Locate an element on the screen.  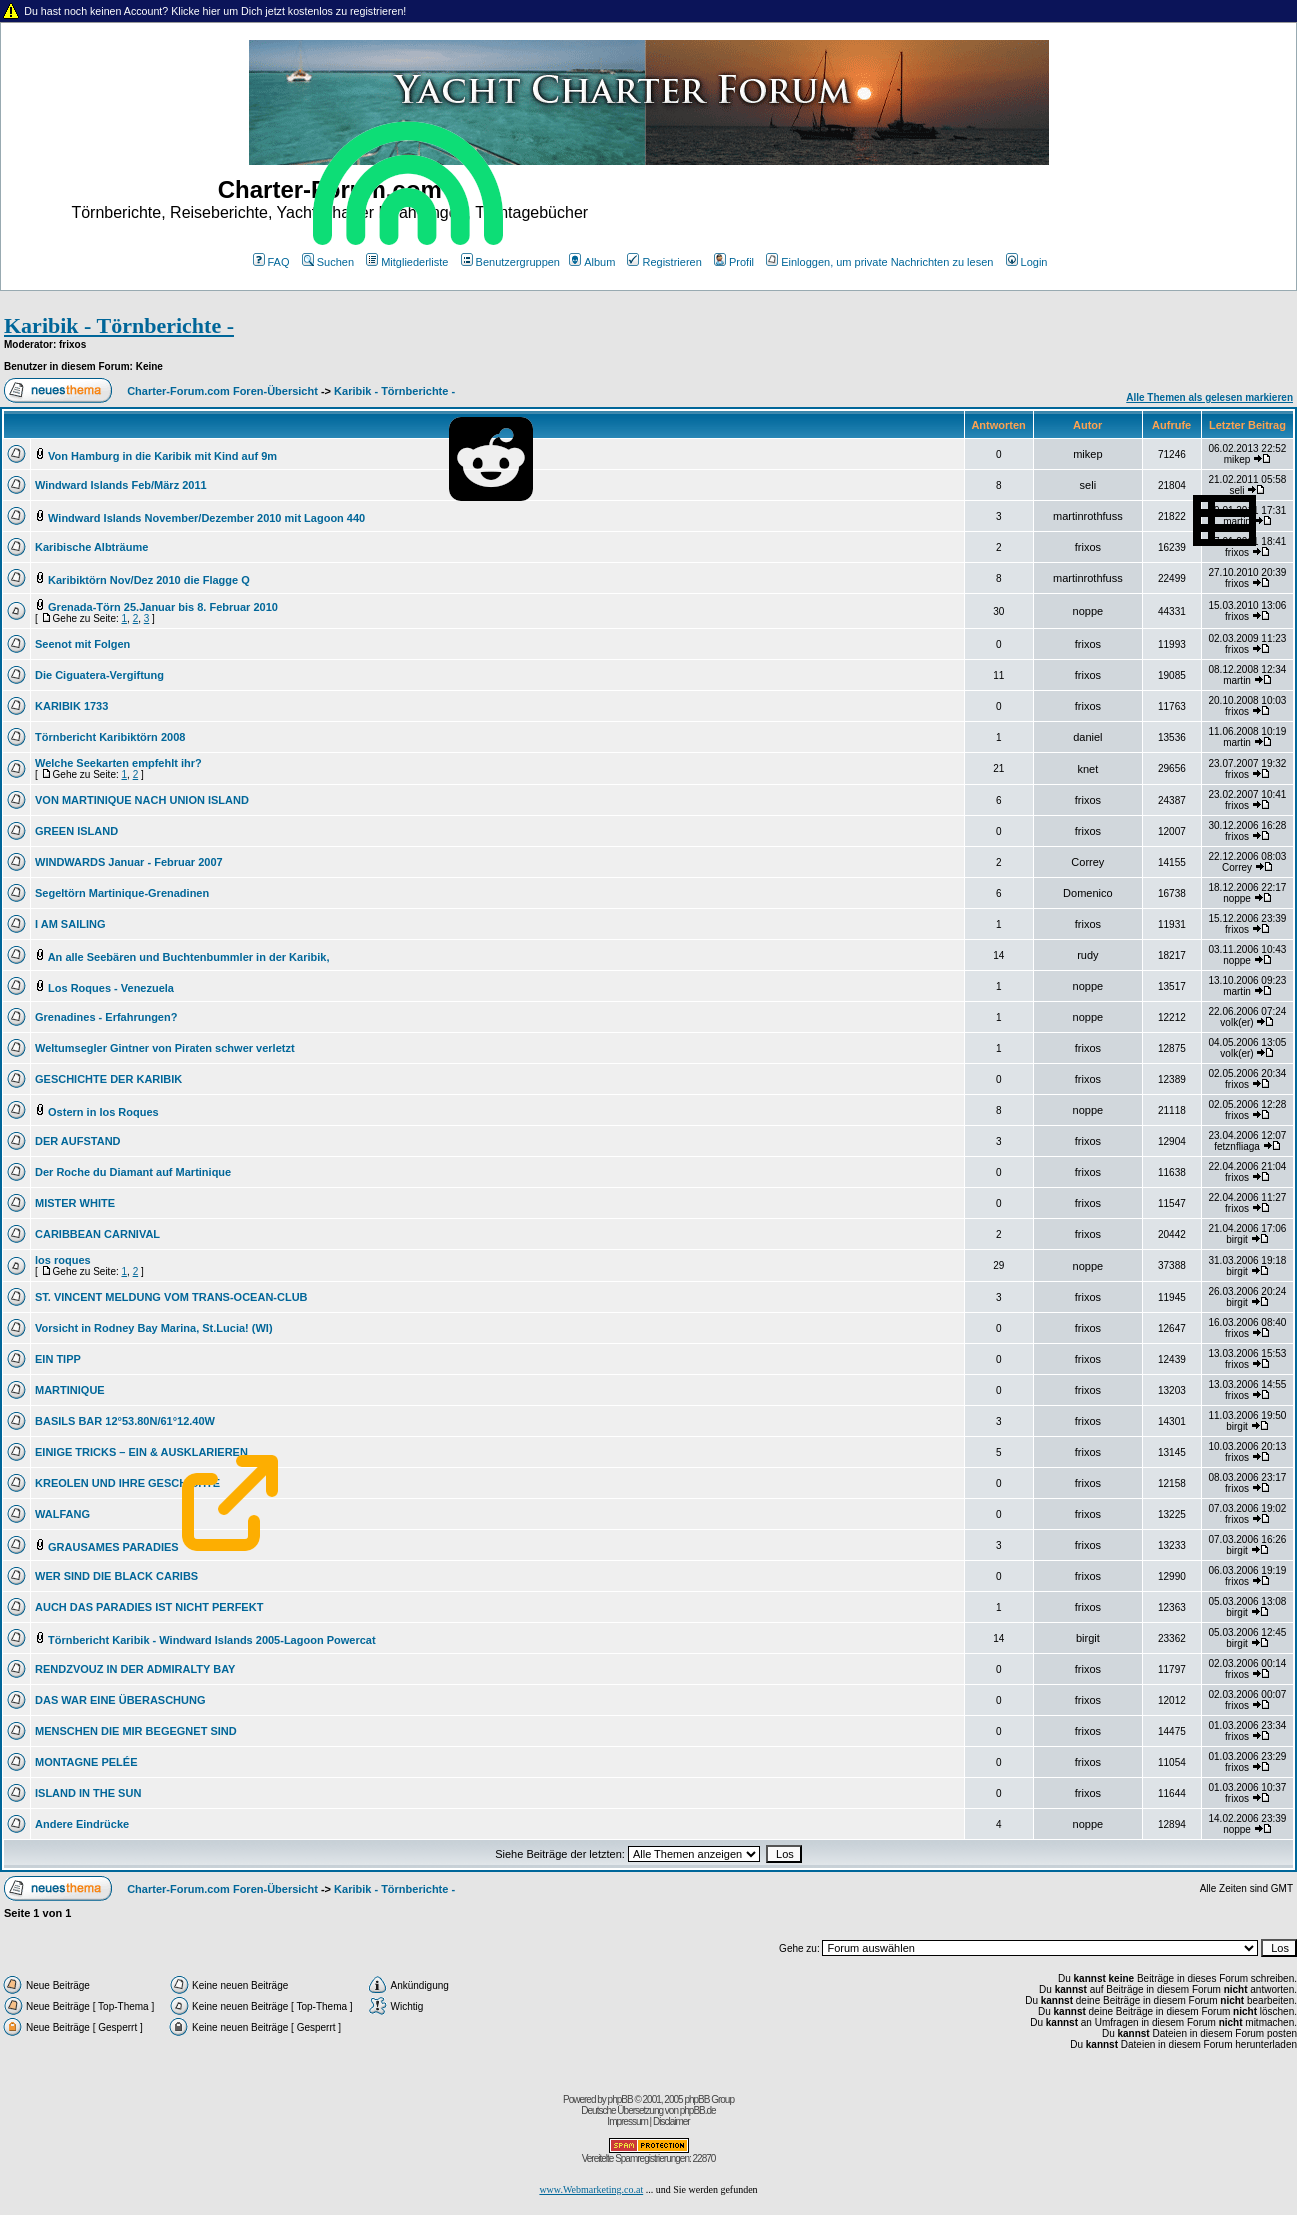
indicates LGBTQ+ pride or inclusivity features is located at coordinates (408, 188).